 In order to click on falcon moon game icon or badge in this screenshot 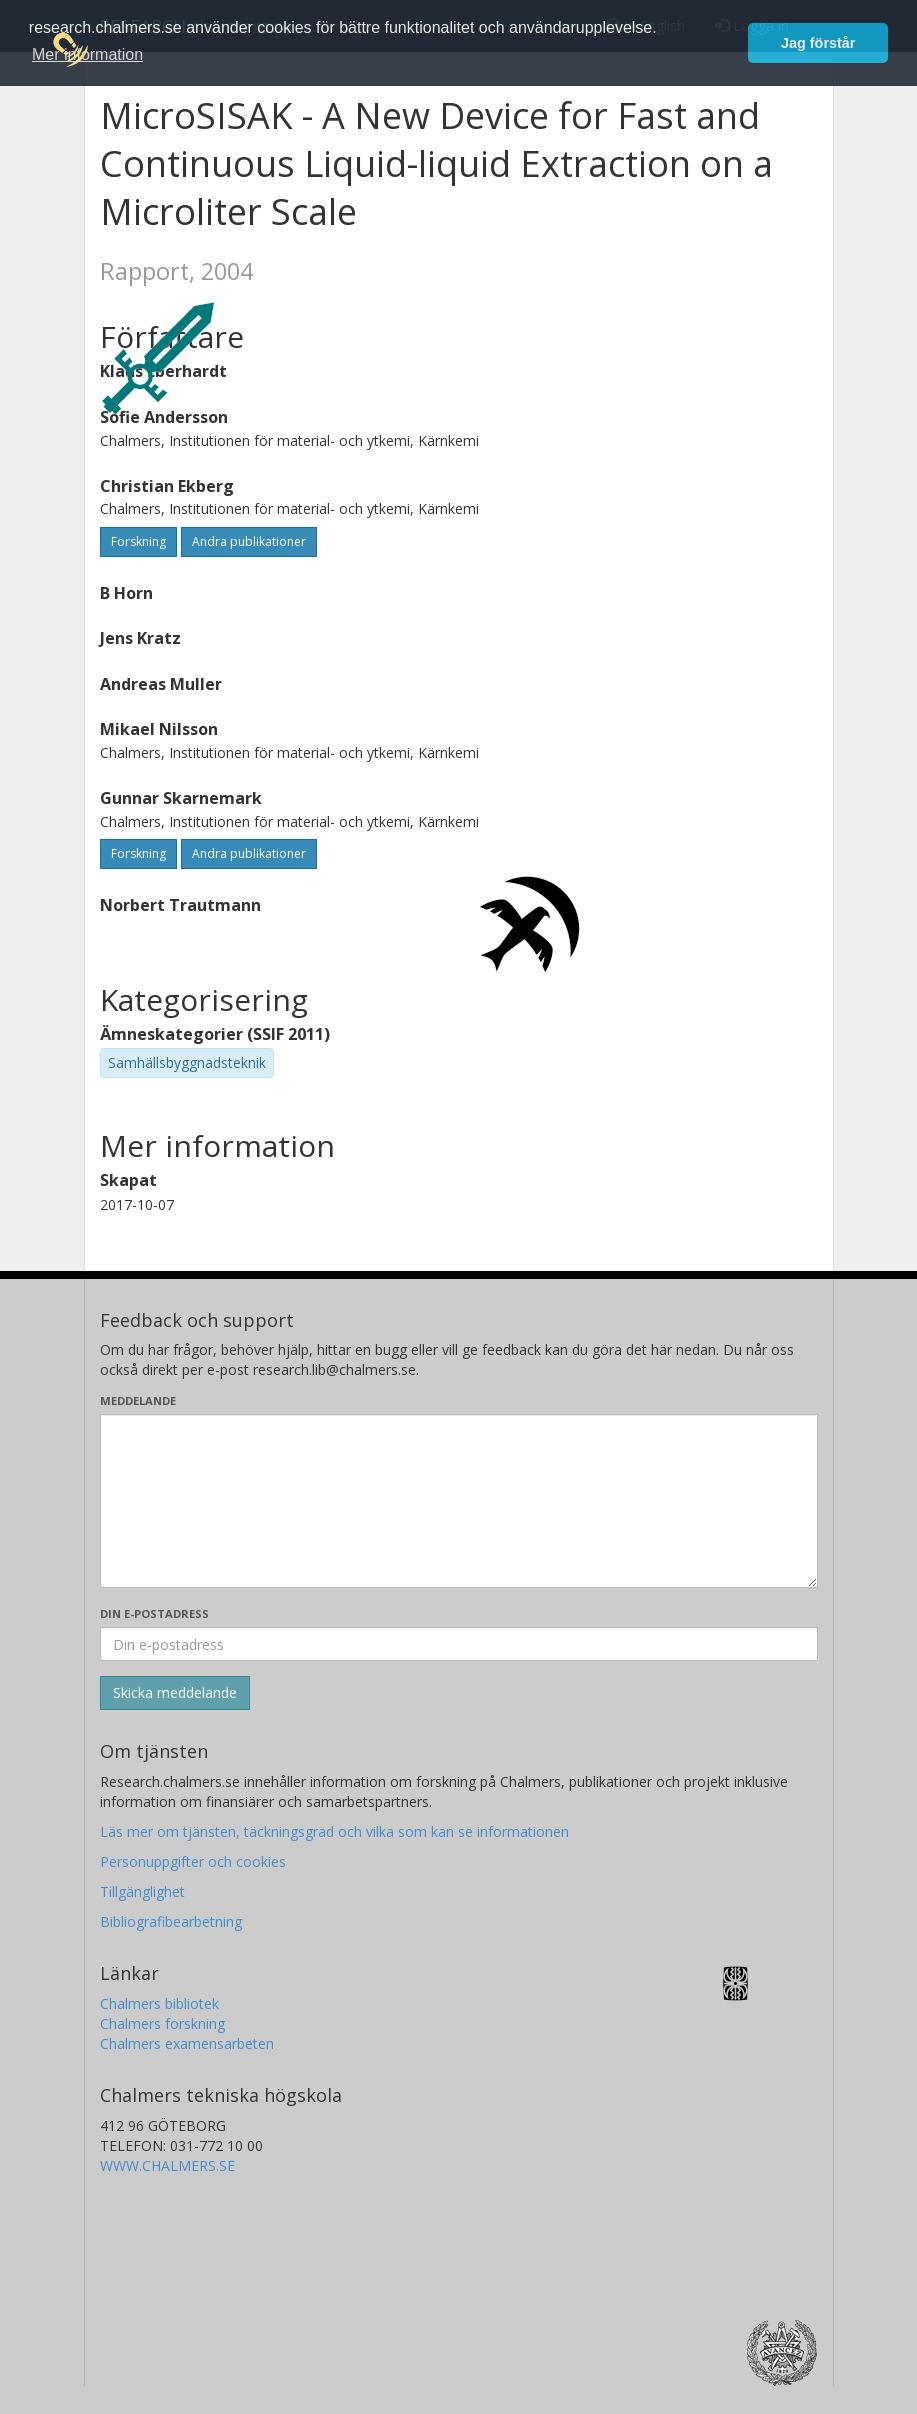, I will do `click(529, 924)`.